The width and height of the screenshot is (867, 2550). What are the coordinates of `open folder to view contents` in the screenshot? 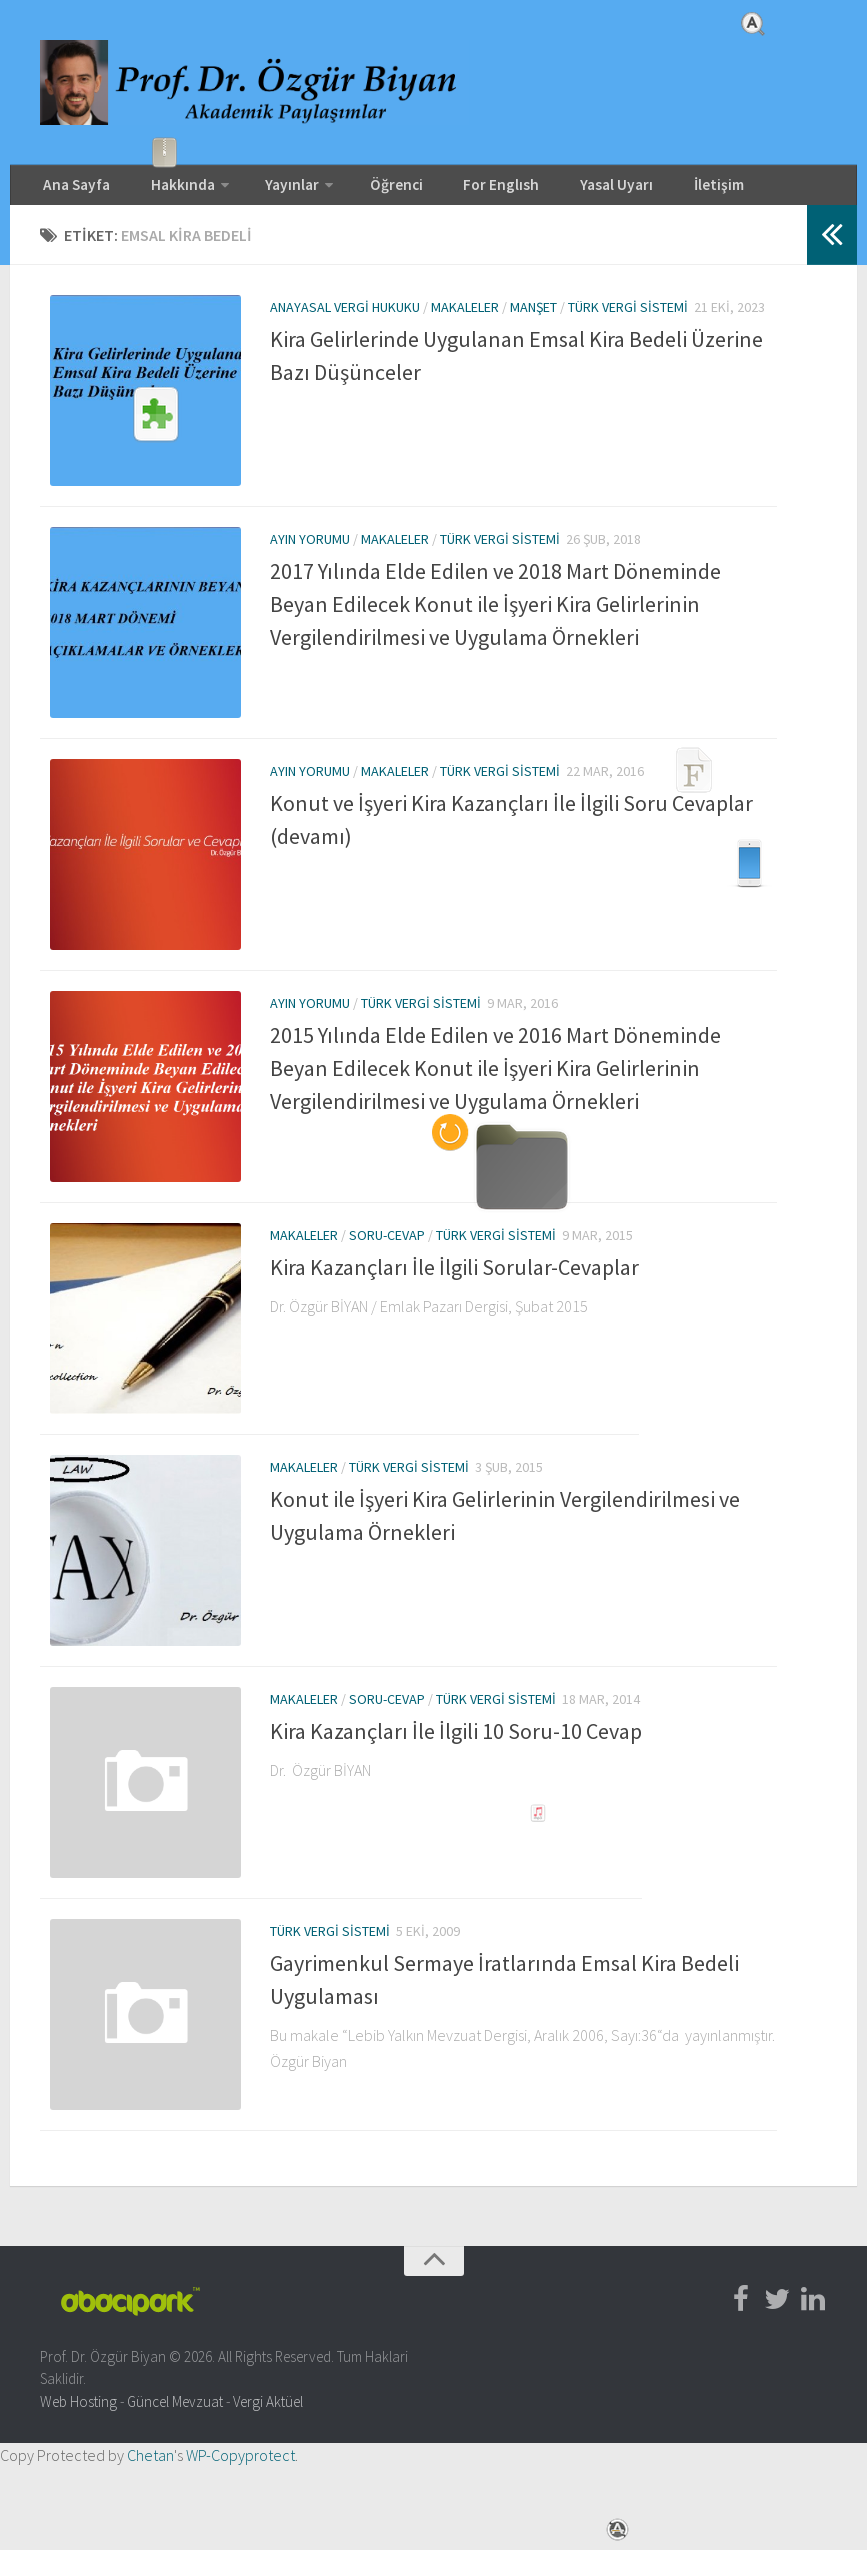 It's located at (522, 1167).